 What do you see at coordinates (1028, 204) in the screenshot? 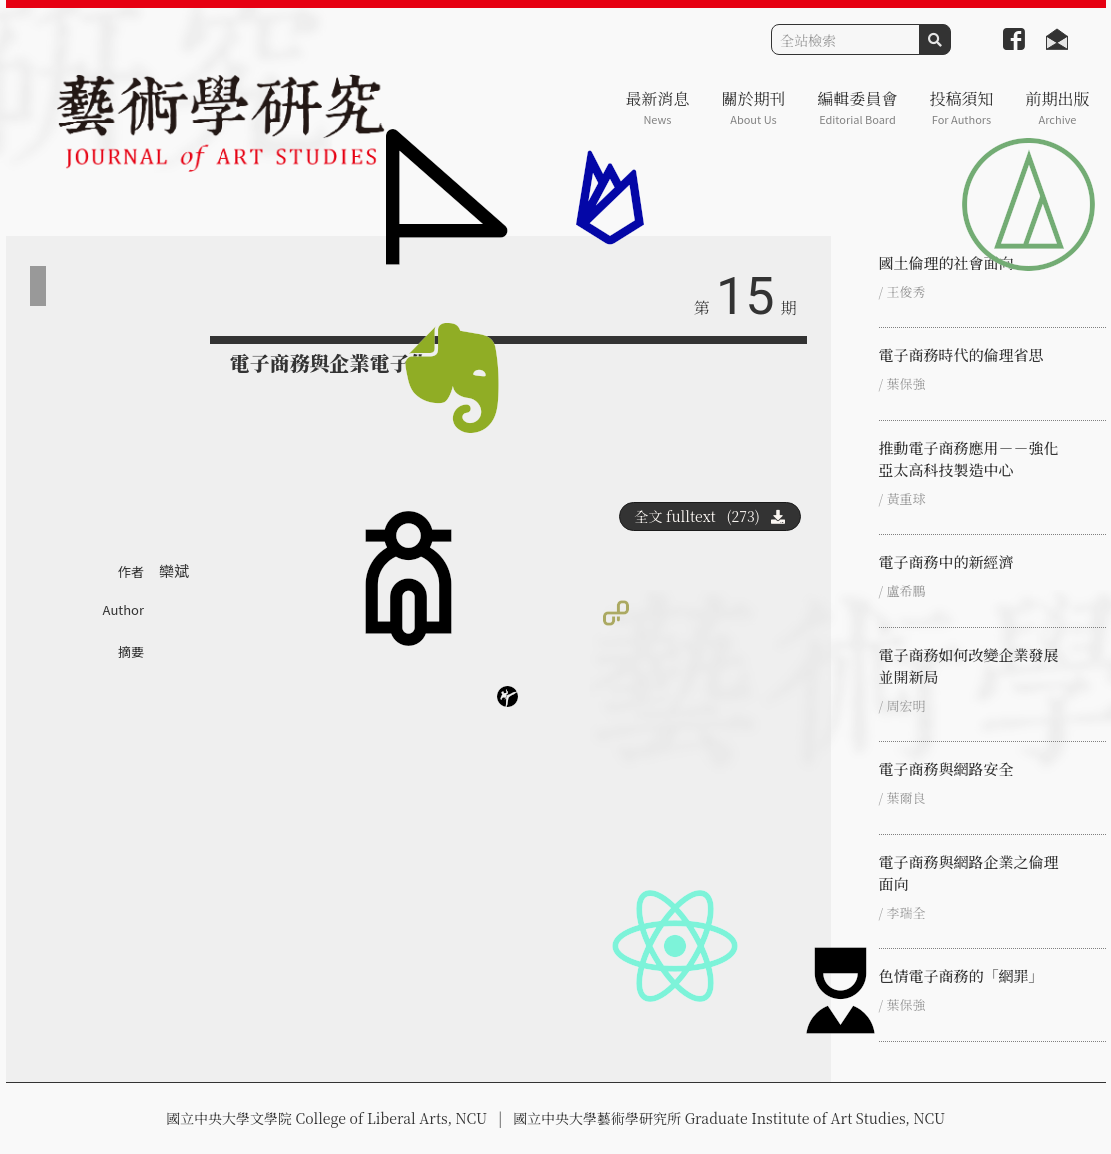
I see `audio-technica brand logo` at bounding box center [1028, 204].